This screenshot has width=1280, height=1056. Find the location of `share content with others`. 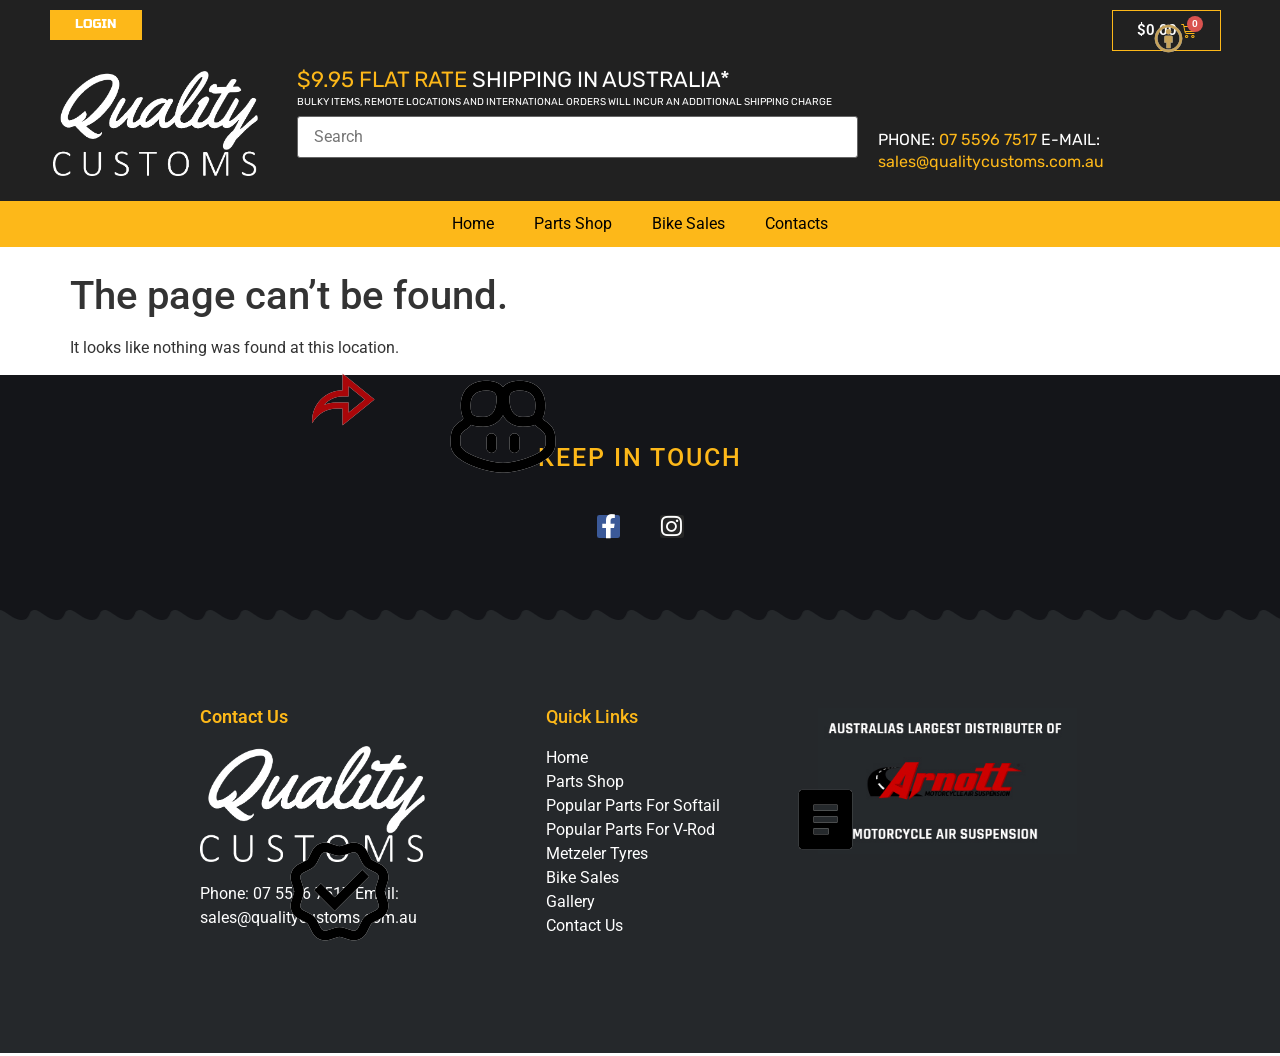

share content with others is located at coordinates (339, 402).